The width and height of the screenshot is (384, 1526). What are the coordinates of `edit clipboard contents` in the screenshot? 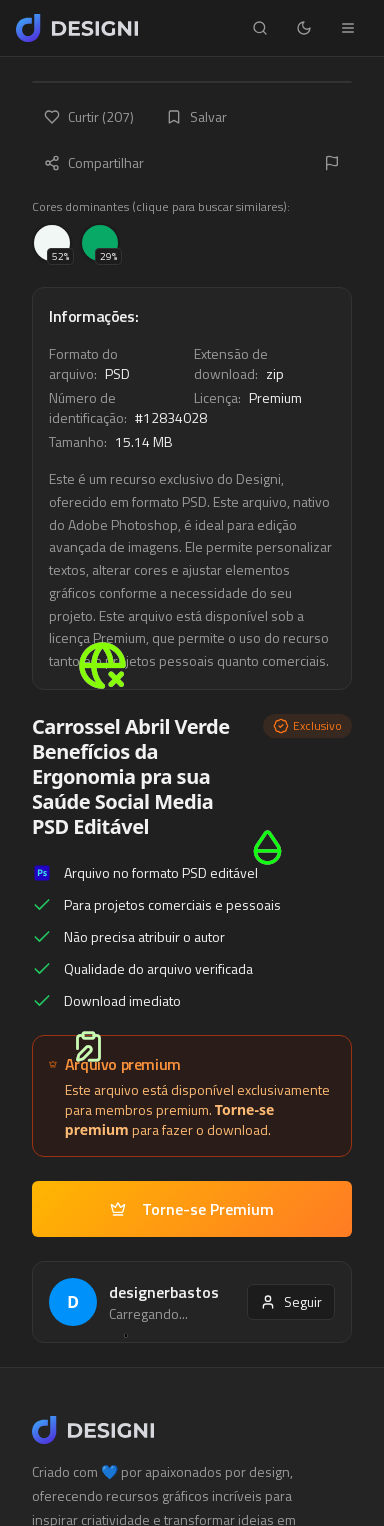 It's located at (88, 1046).